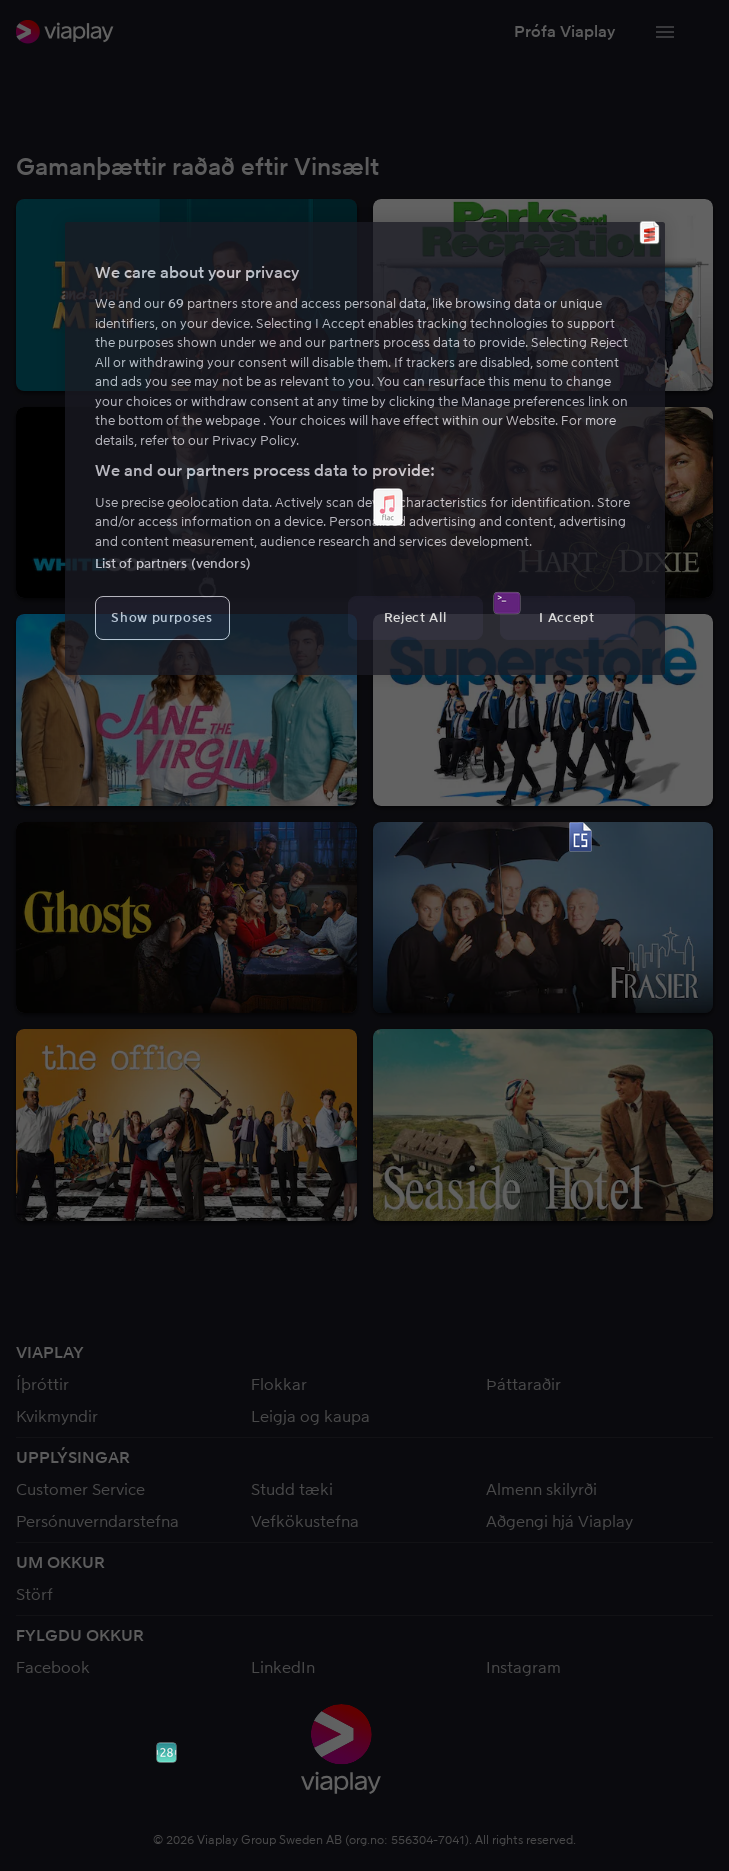 This screenshot has width=729, height=1871. I want to click on a CoffeeScript source code file, so click(580, 837).